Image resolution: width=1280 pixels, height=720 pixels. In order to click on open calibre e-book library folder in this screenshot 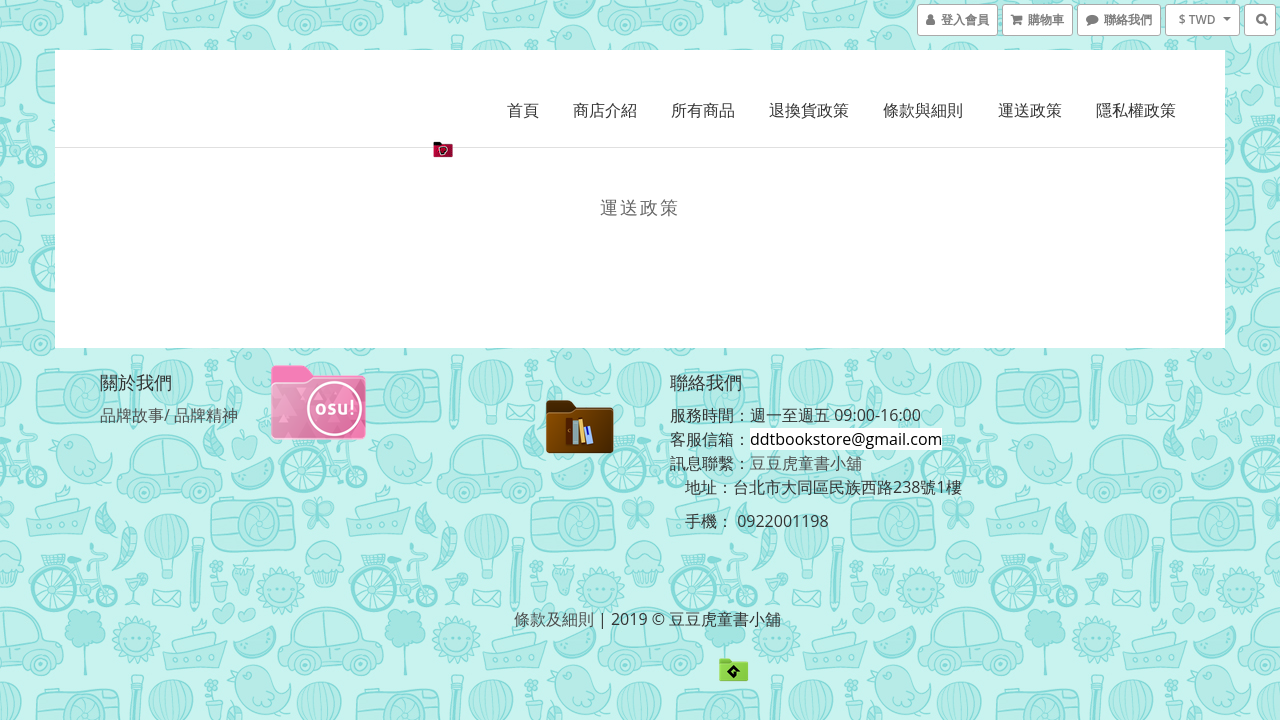, I will do `click(579, 428)`.